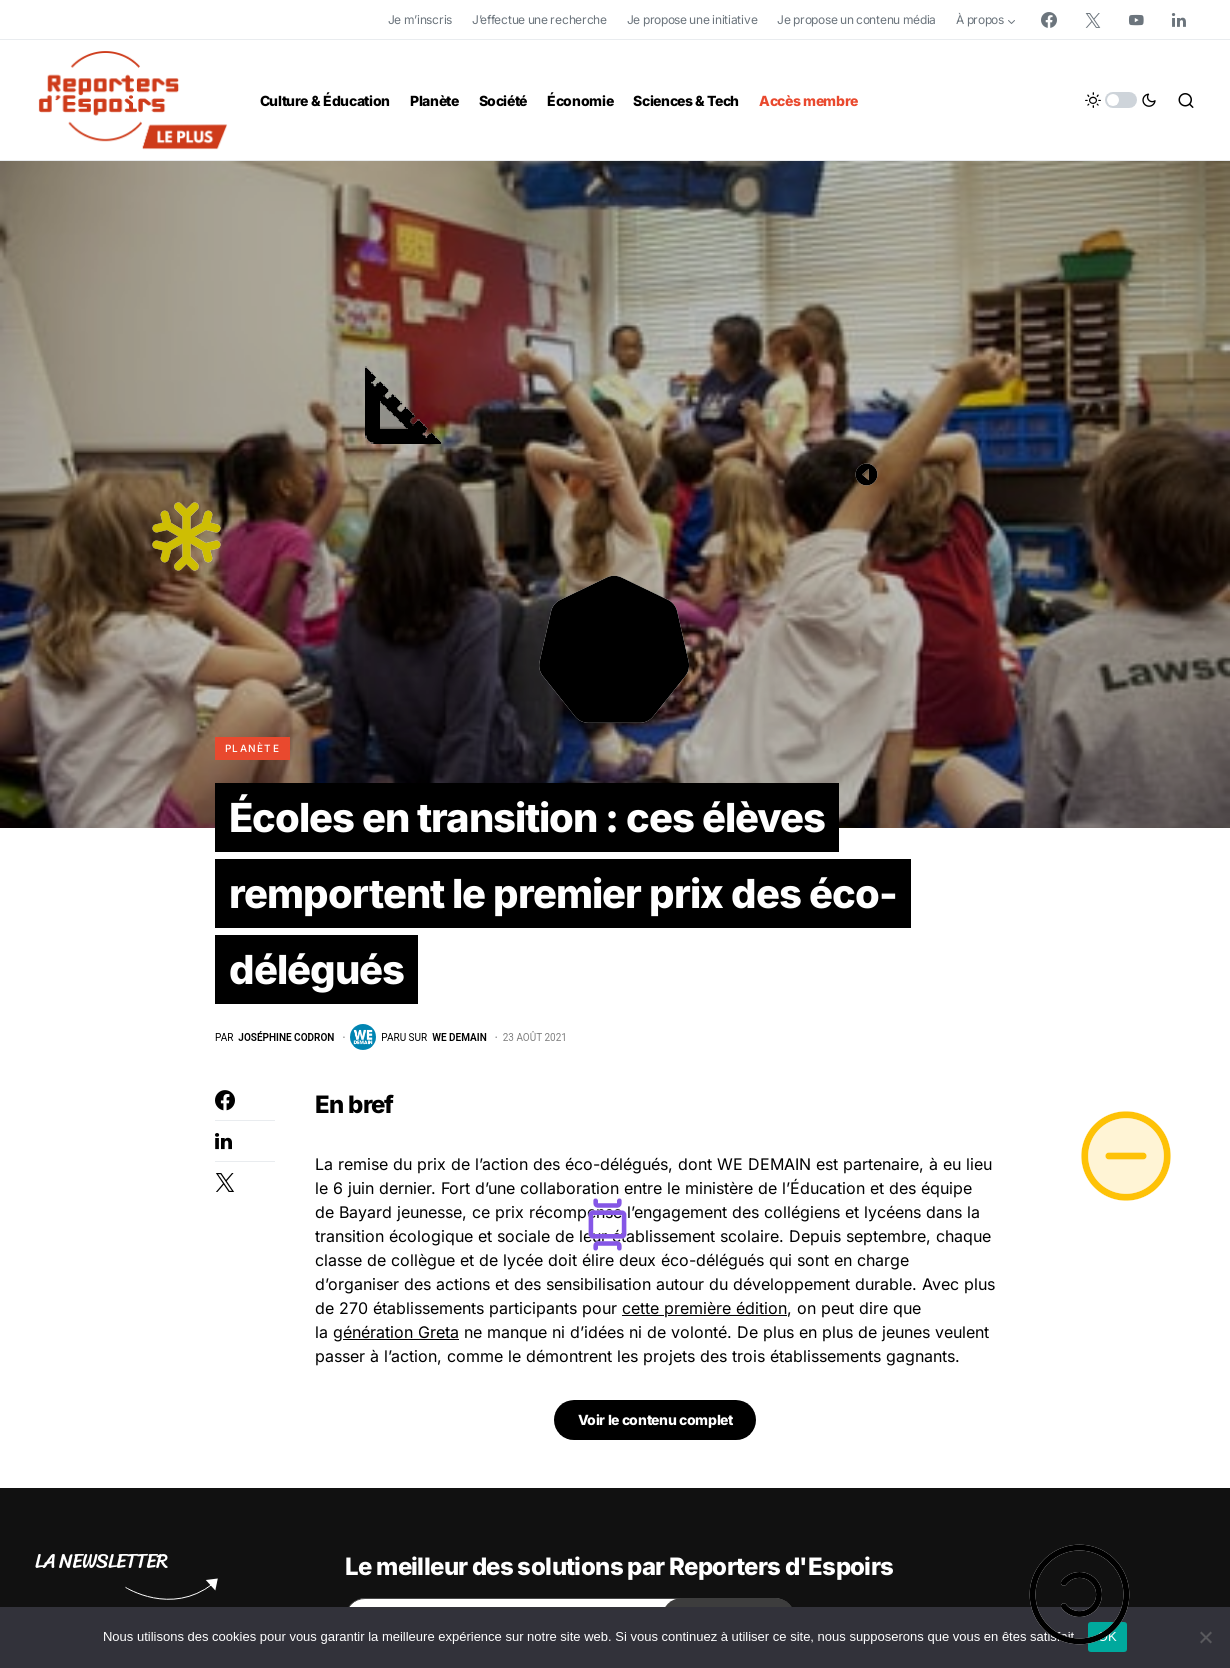 This screenshot has height=1668, width=1230. What do you see at coordinates (866, 474) in the screenshot?
I see `go back to the previous screen` at bounding box center [866, 474].